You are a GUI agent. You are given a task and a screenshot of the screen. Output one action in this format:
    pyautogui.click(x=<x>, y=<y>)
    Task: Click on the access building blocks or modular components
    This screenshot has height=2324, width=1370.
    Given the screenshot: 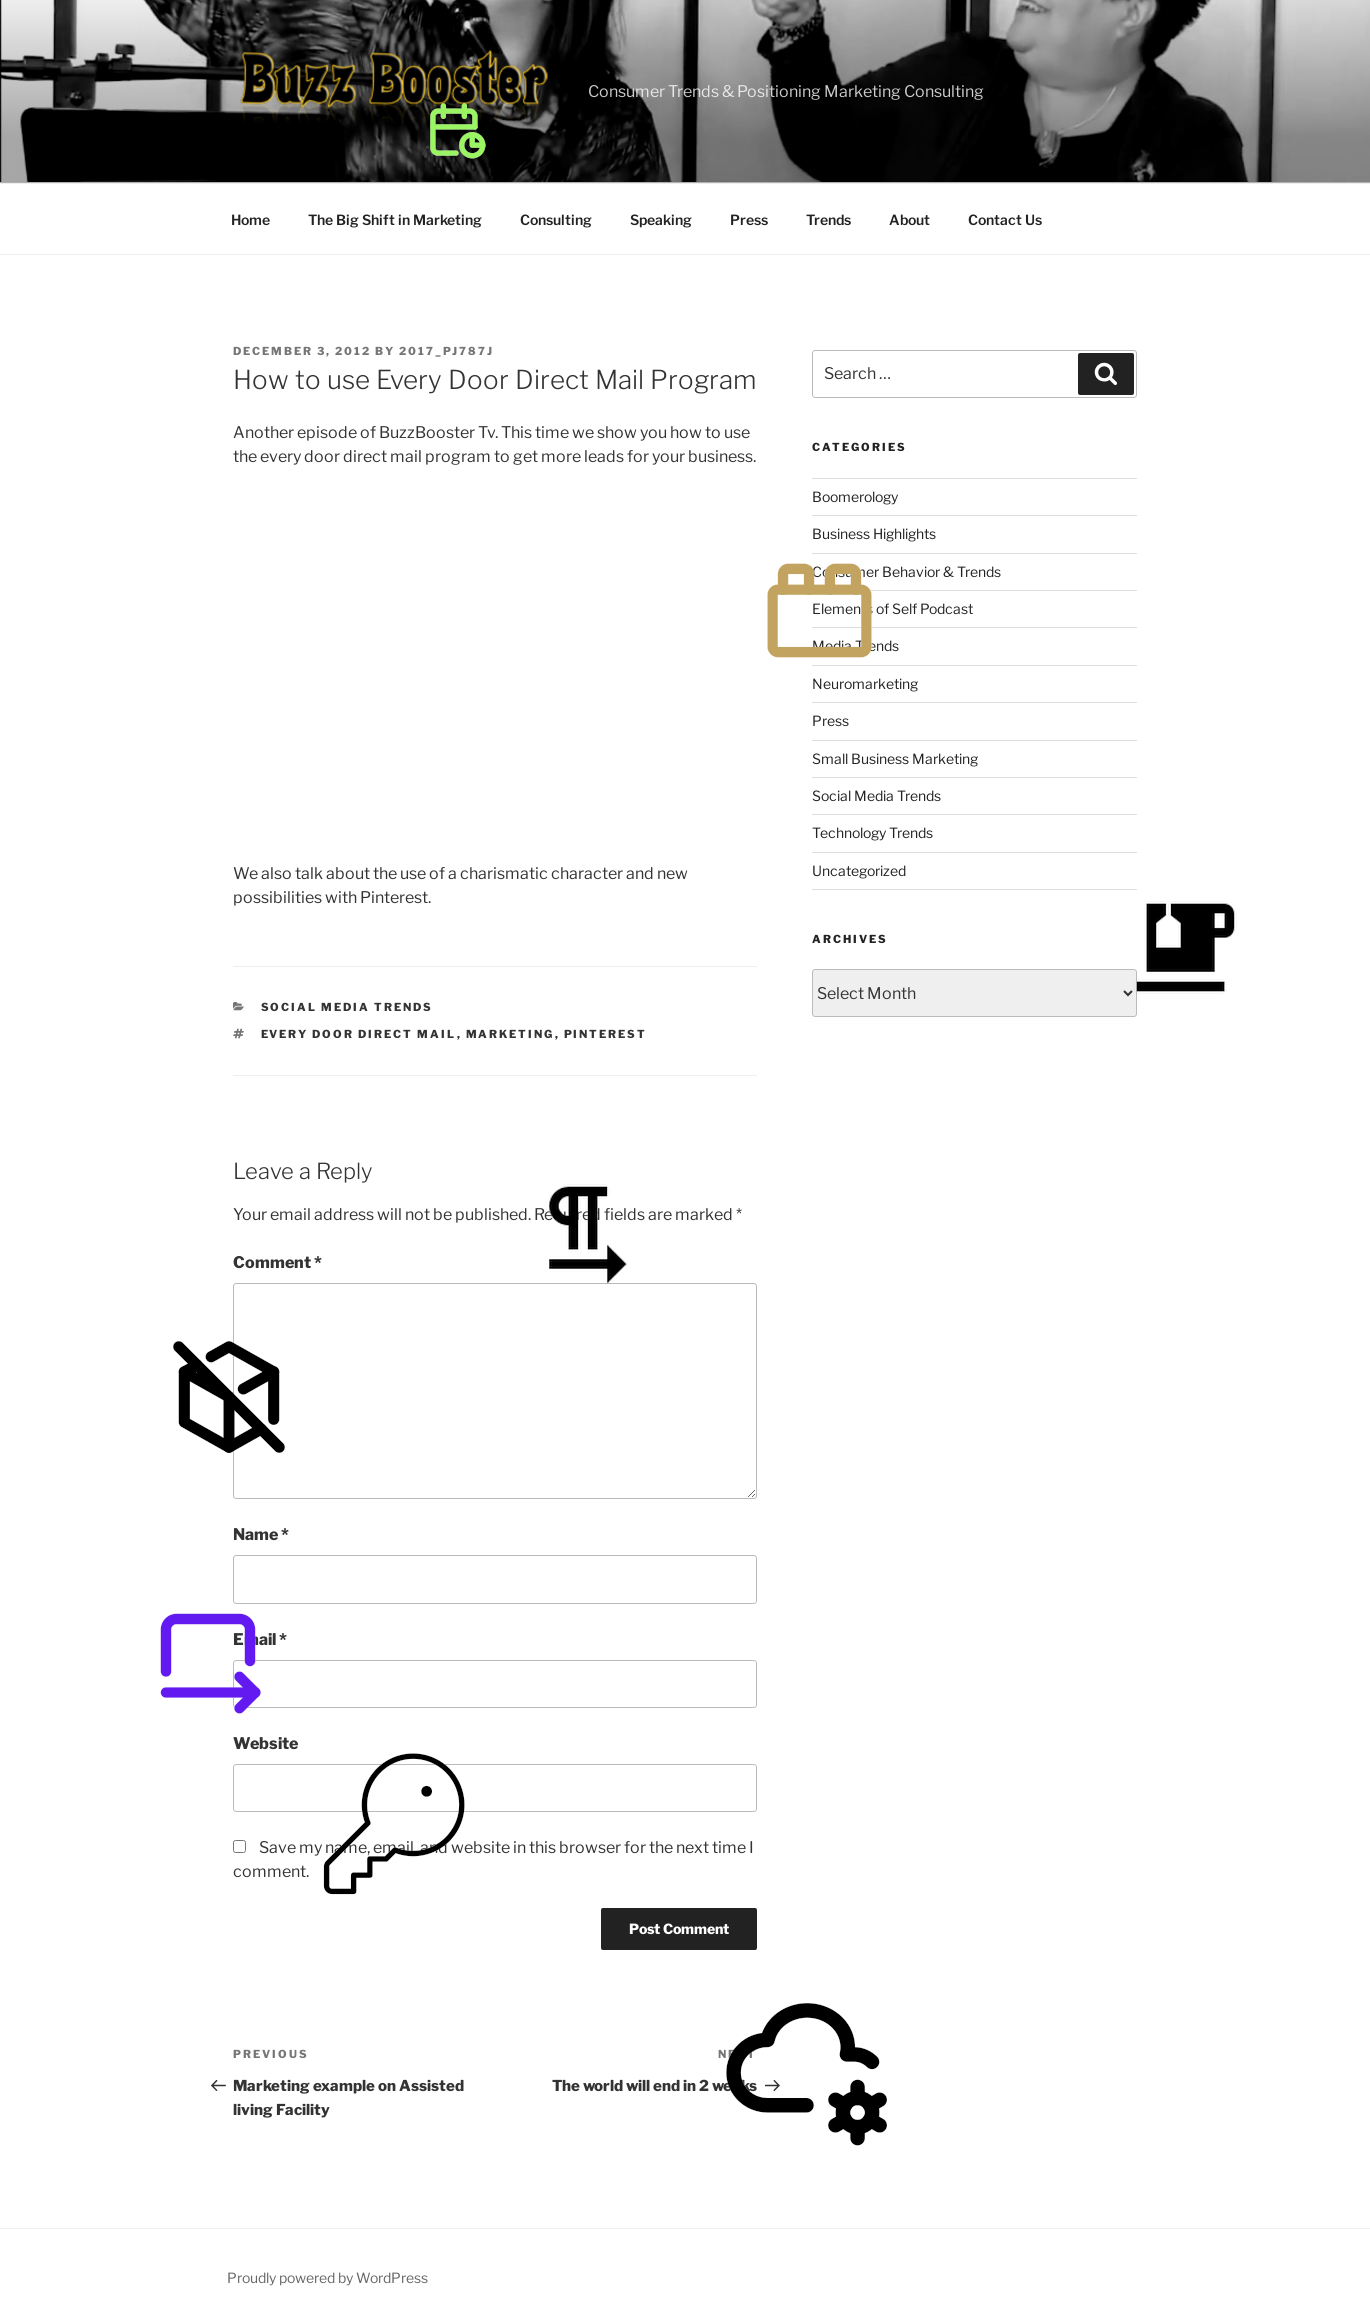 What is the action you would take?
    pyautogui.click(x=819, y=610)
    